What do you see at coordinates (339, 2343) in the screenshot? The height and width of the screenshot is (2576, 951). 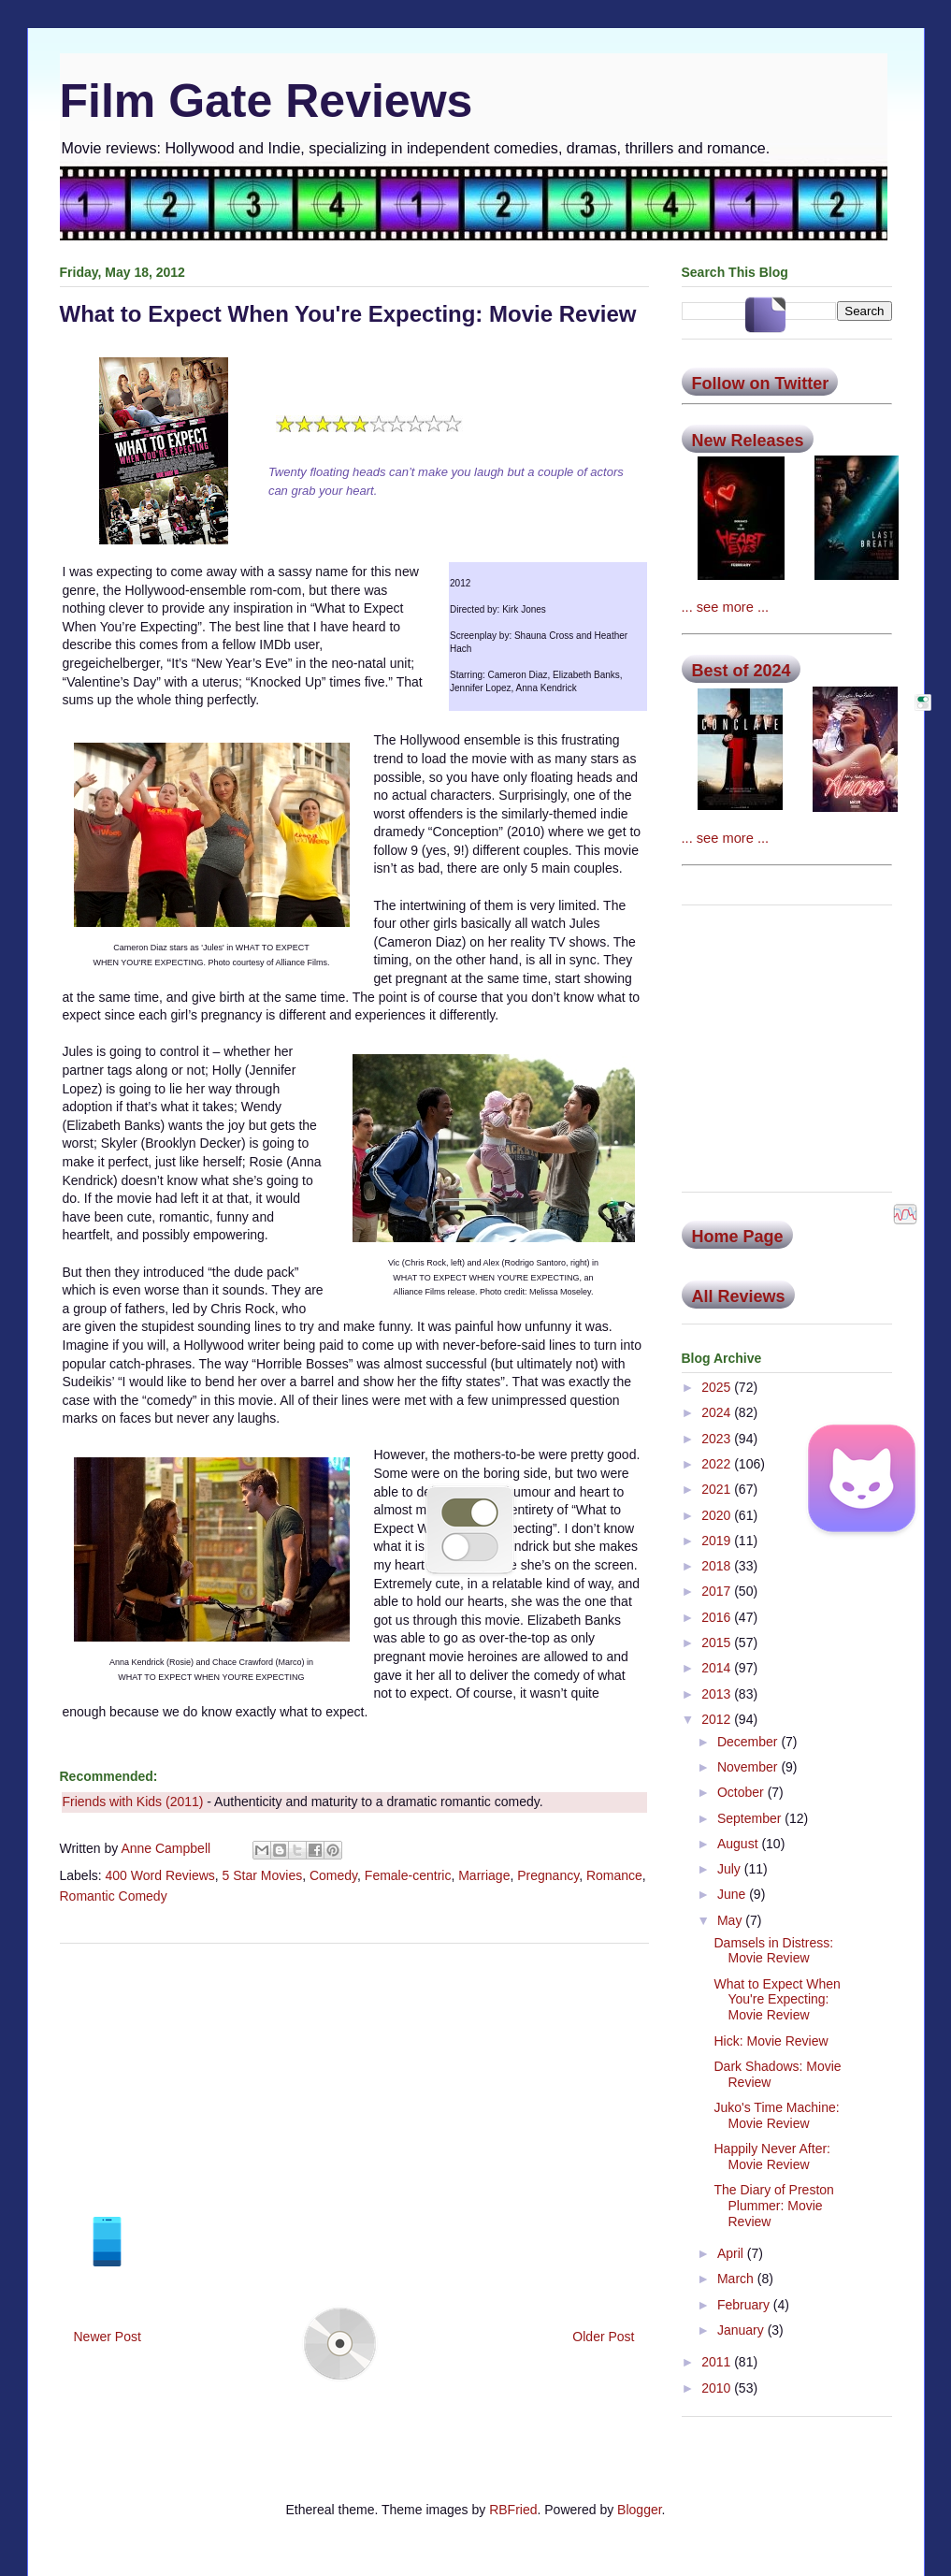 I see `access DVD-RW drive or disc` at bounding box center [339, 2343].